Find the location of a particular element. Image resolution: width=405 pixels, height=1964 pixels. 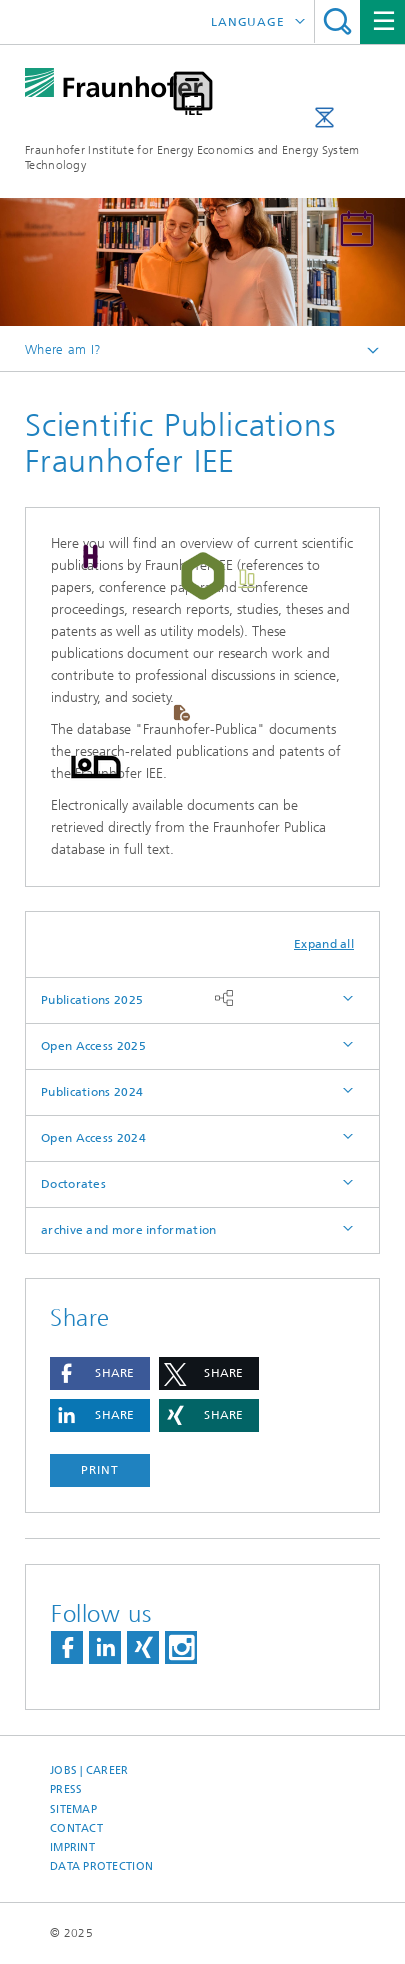

select a private suite seat option is located at coordinates (96, 767).